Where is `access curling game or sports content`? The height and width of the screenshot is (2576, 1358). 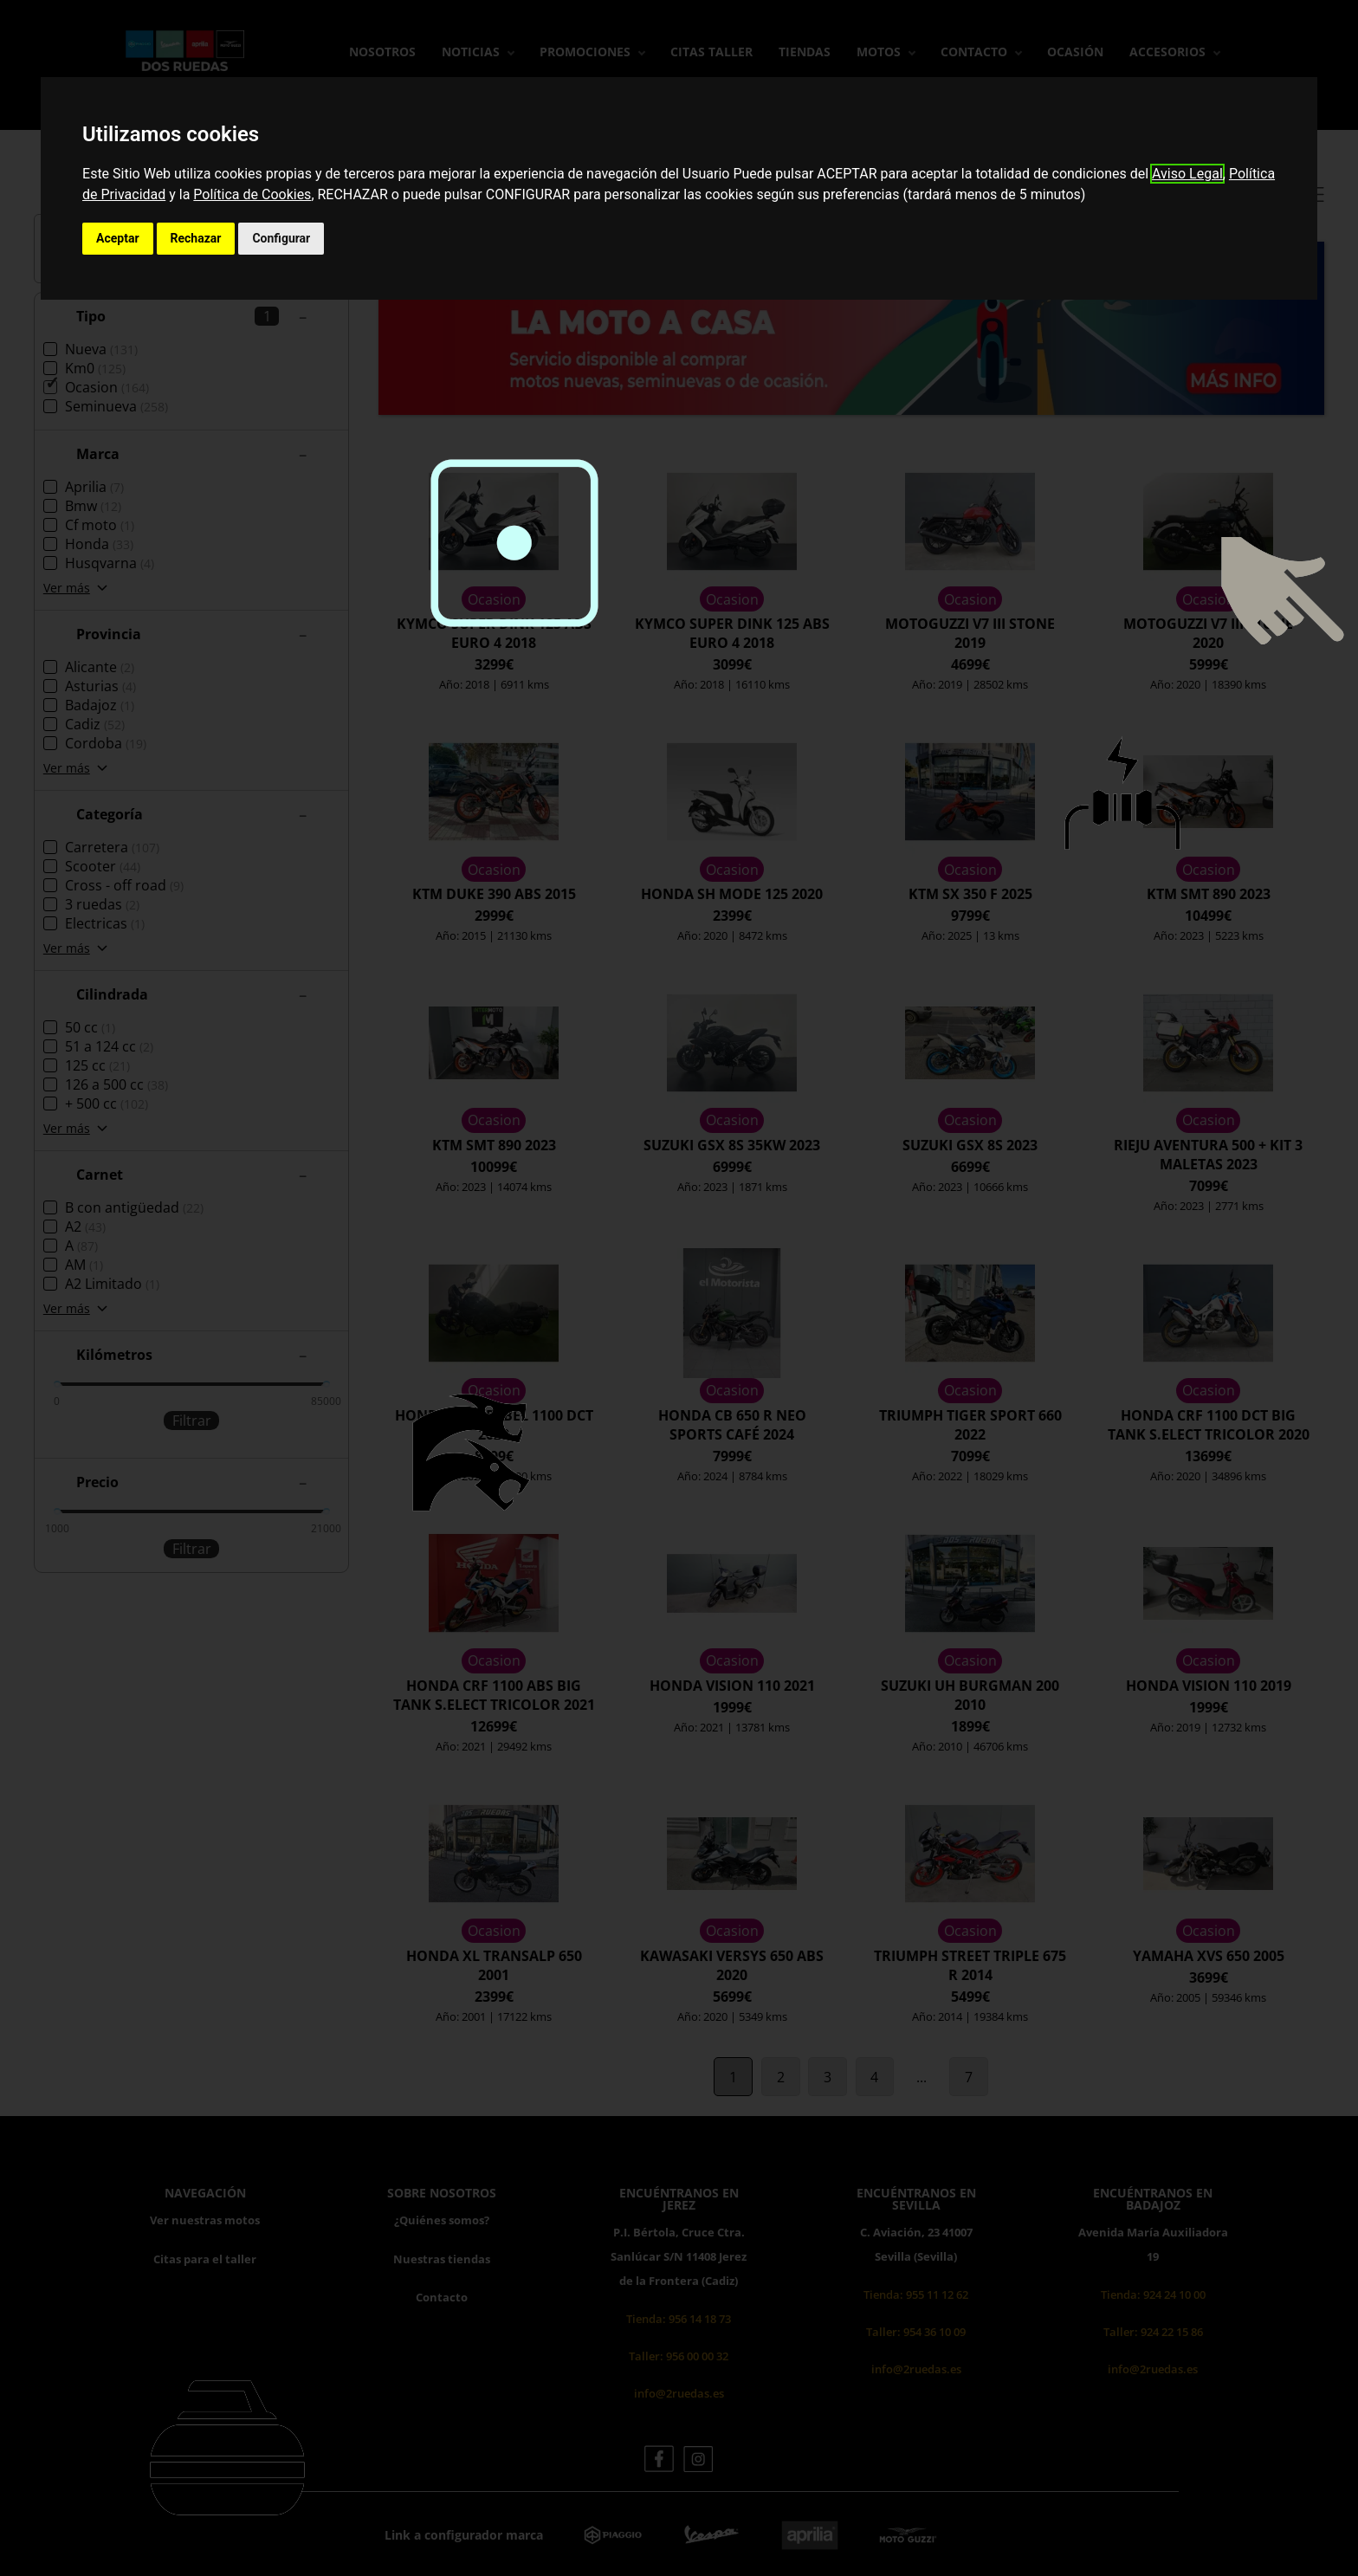
access curling game or sports content is located at coordinates (227, 2437).